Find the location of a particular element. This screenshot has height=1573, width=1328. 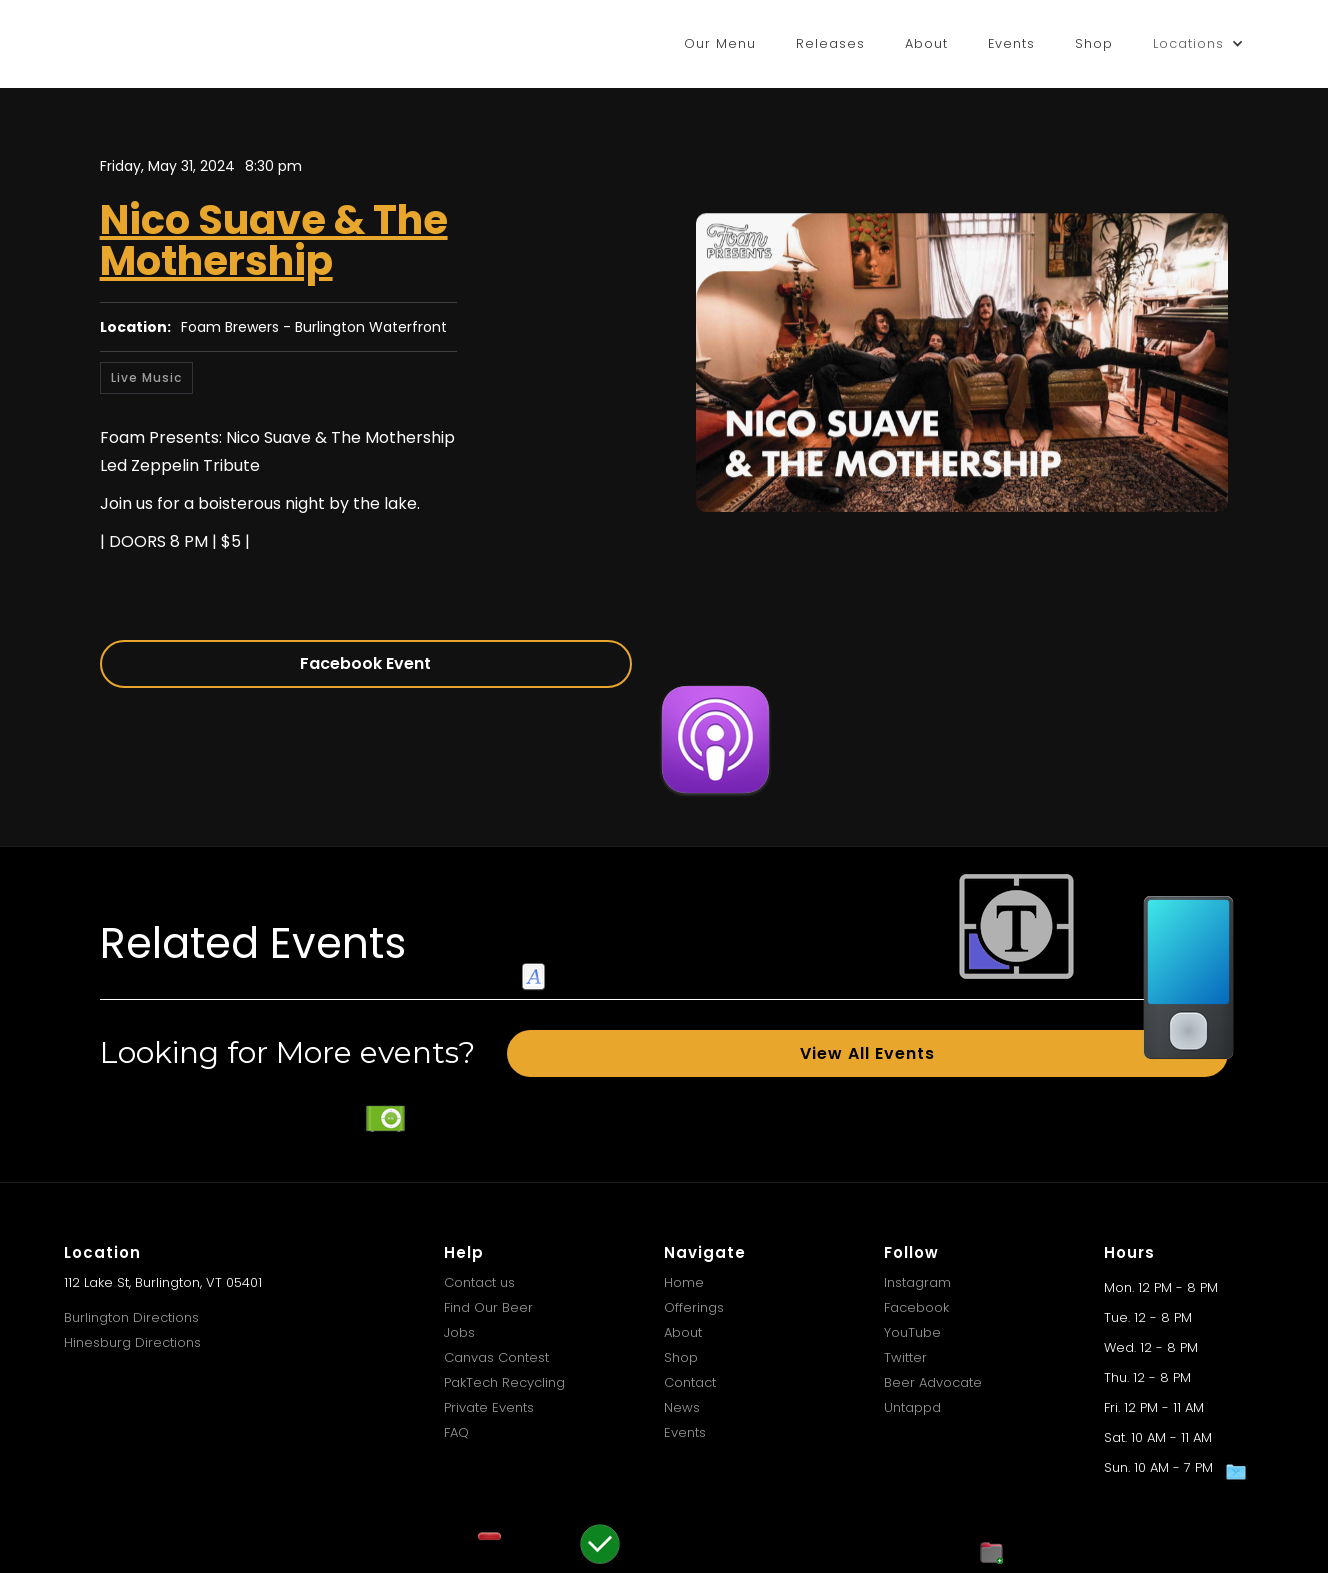

access portable media player settings is located at coordinates (1188, 977).